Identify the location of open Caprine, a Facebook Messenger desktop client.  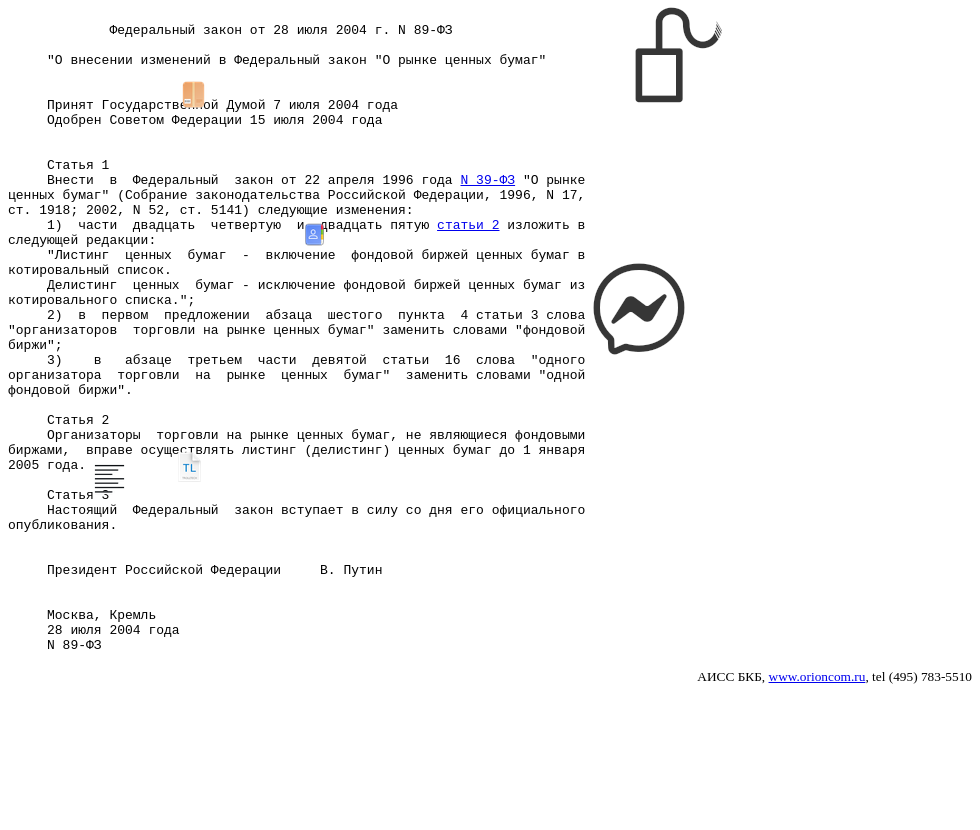
(639, 309).